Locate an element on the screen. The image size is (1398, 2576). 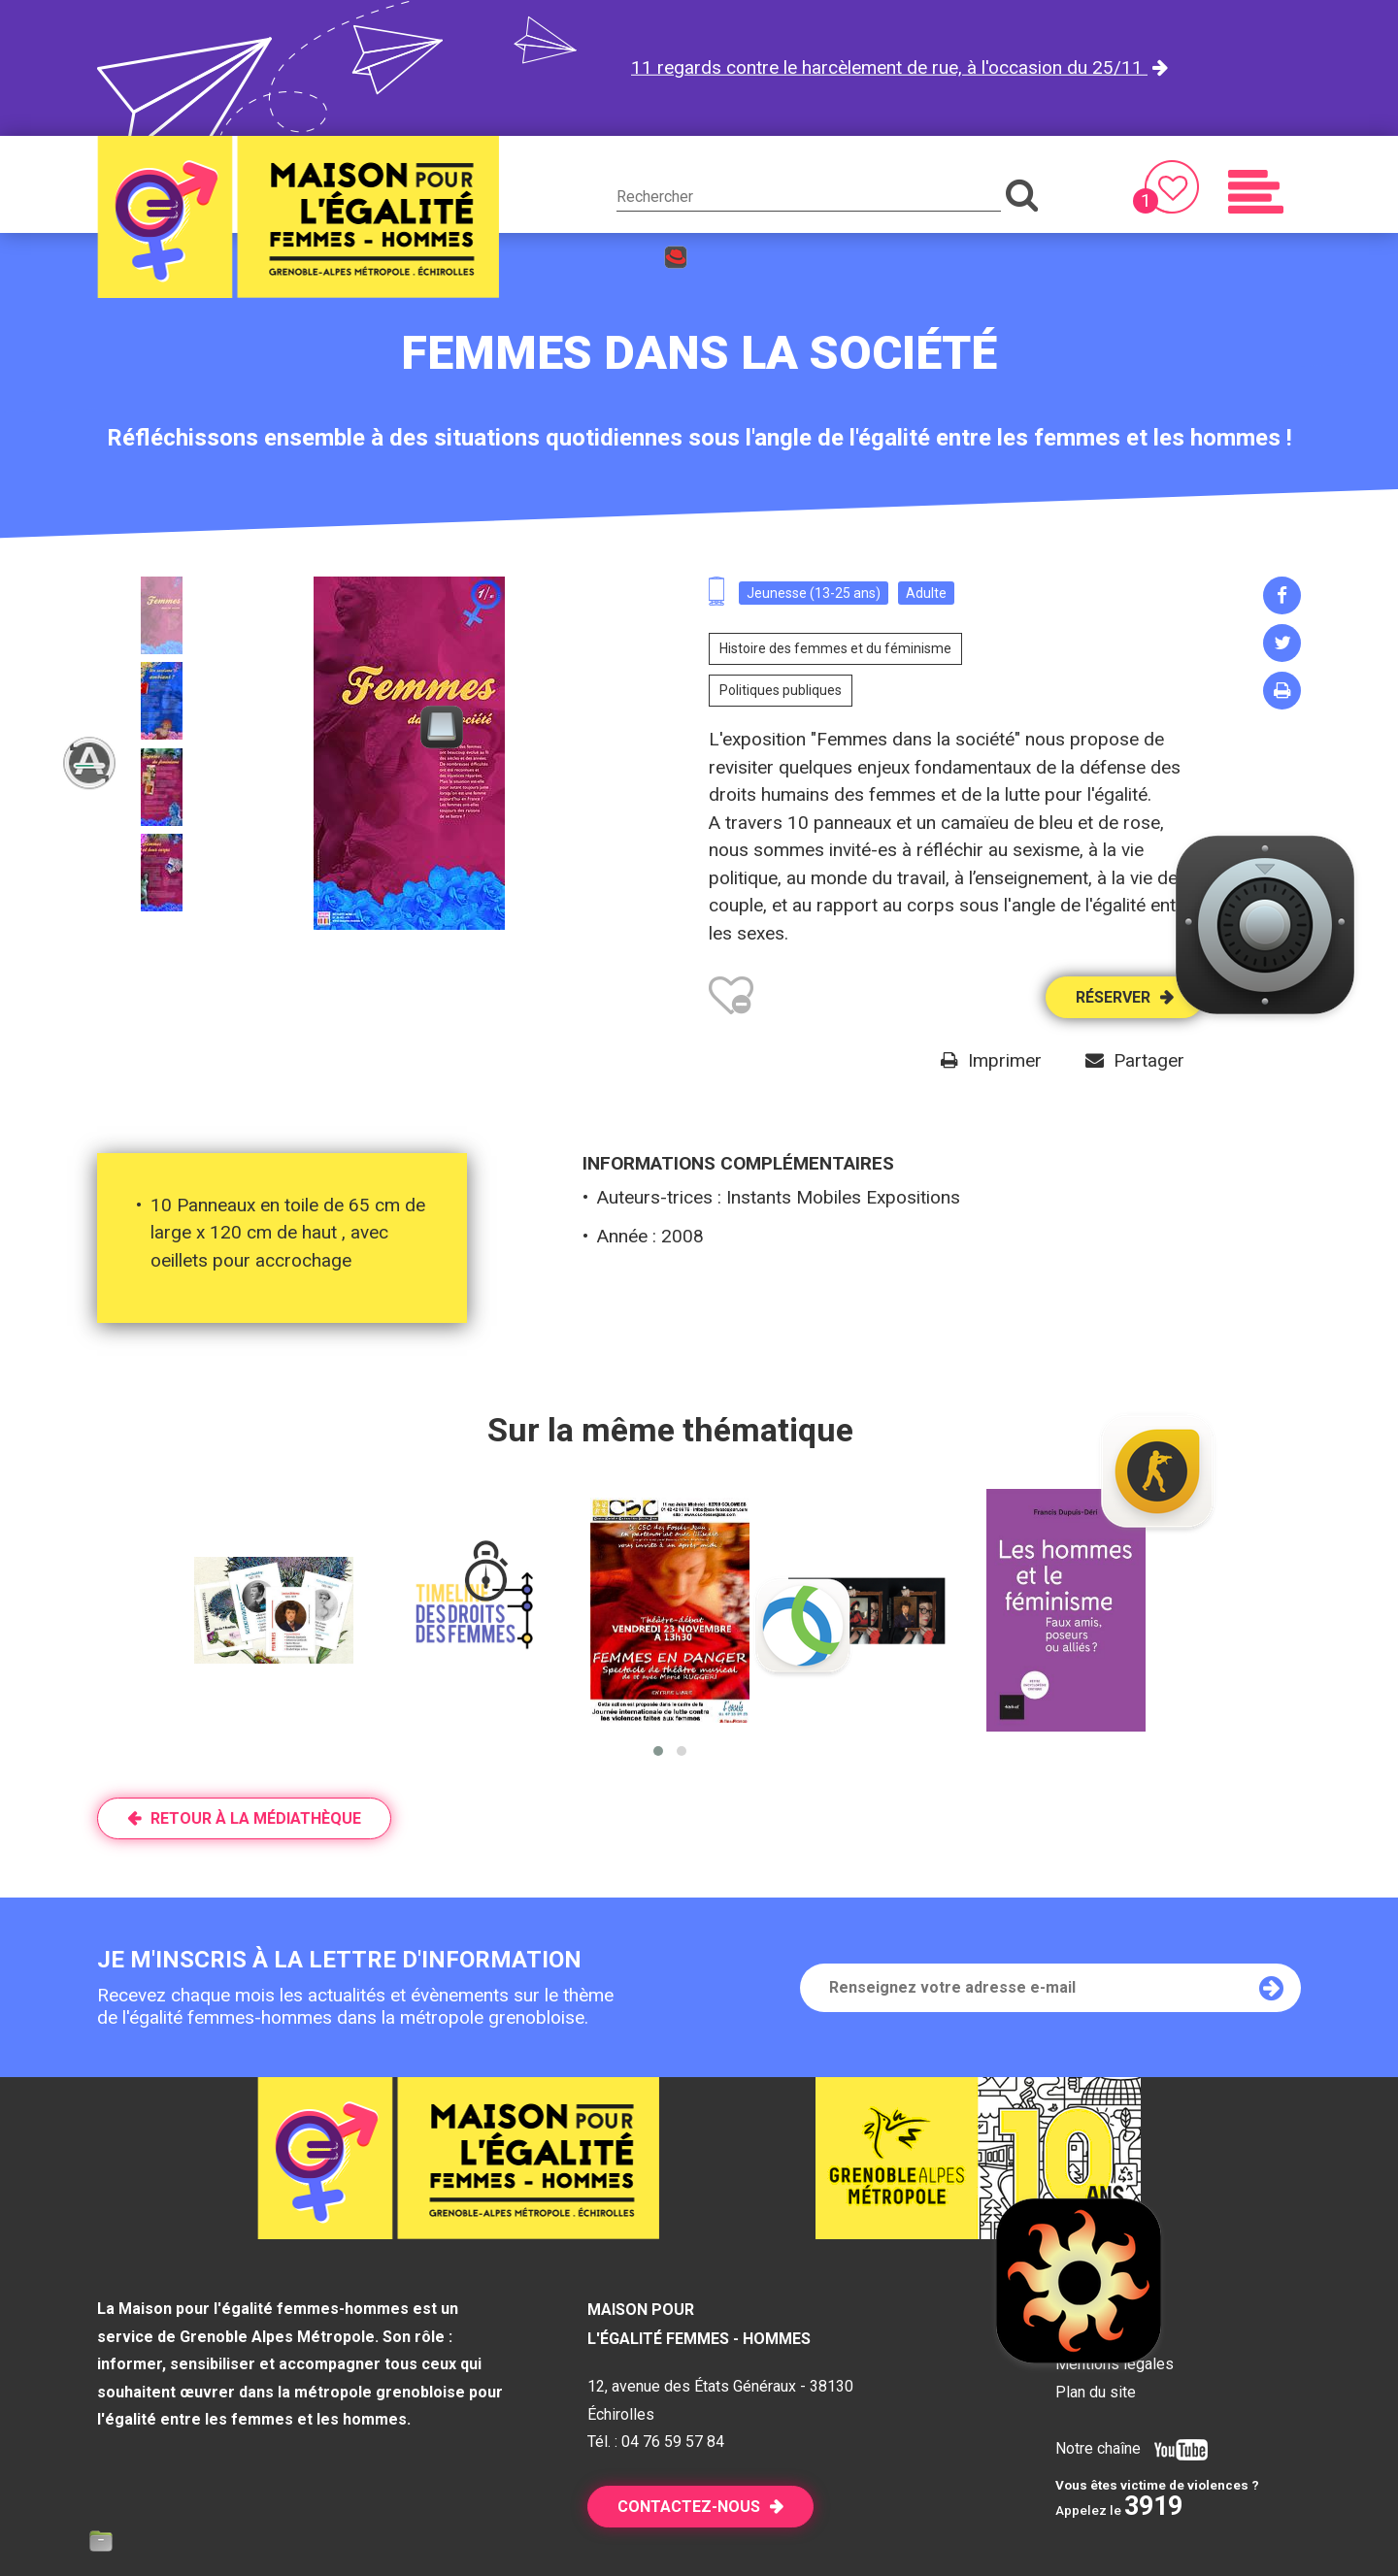
open the file manager application is located at coordinates (101, 2541).